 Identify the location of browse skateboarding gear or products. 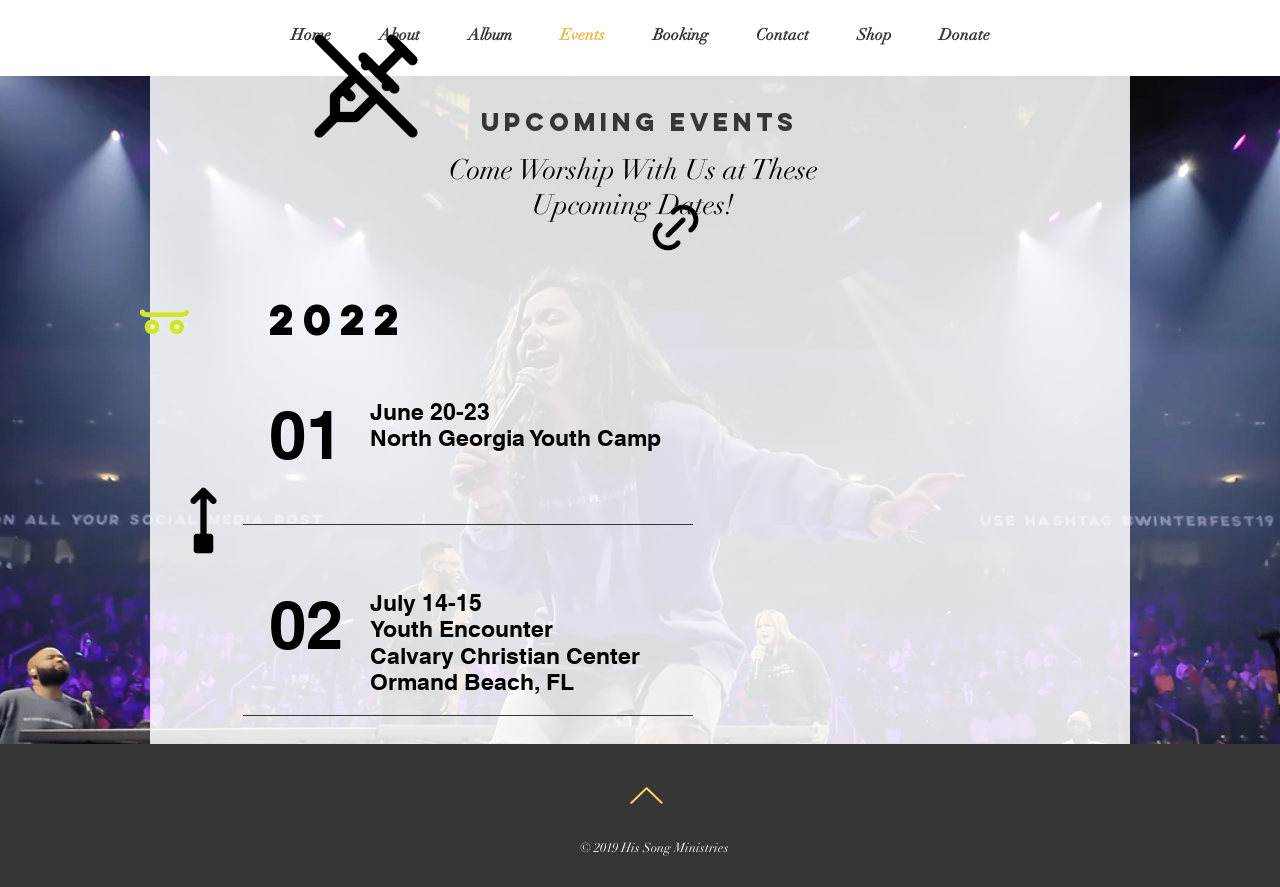
(164, 319).